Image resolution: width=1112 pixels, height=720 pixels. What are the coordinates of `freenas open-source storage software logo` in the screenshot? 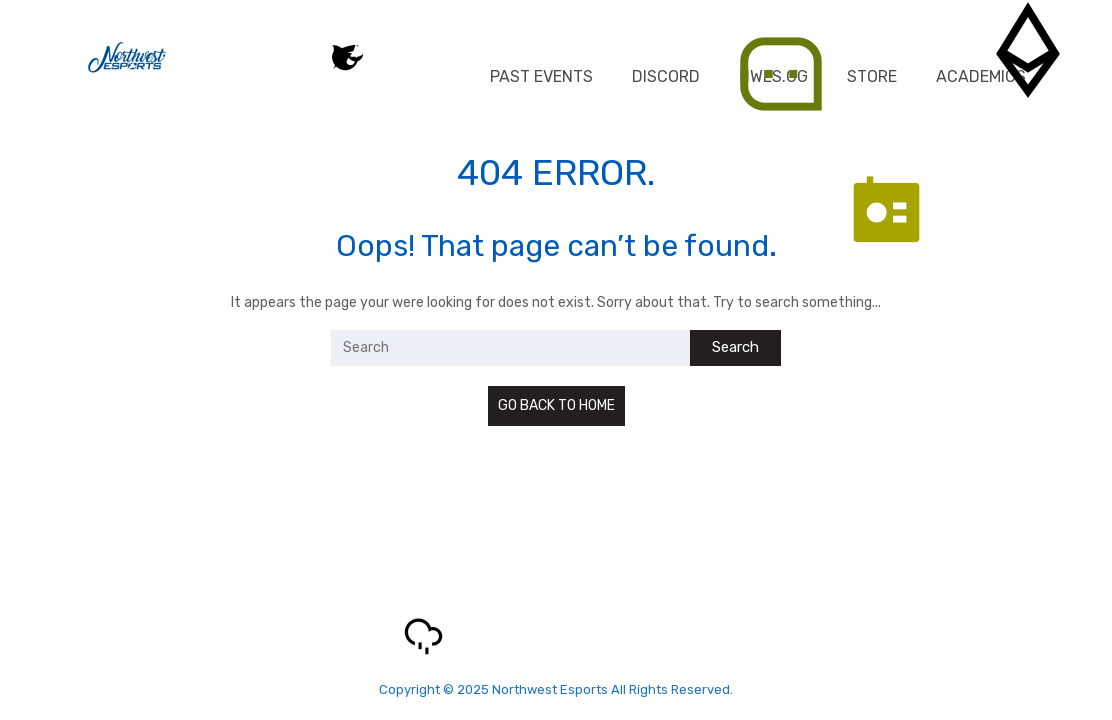 It's located at (347, 57).